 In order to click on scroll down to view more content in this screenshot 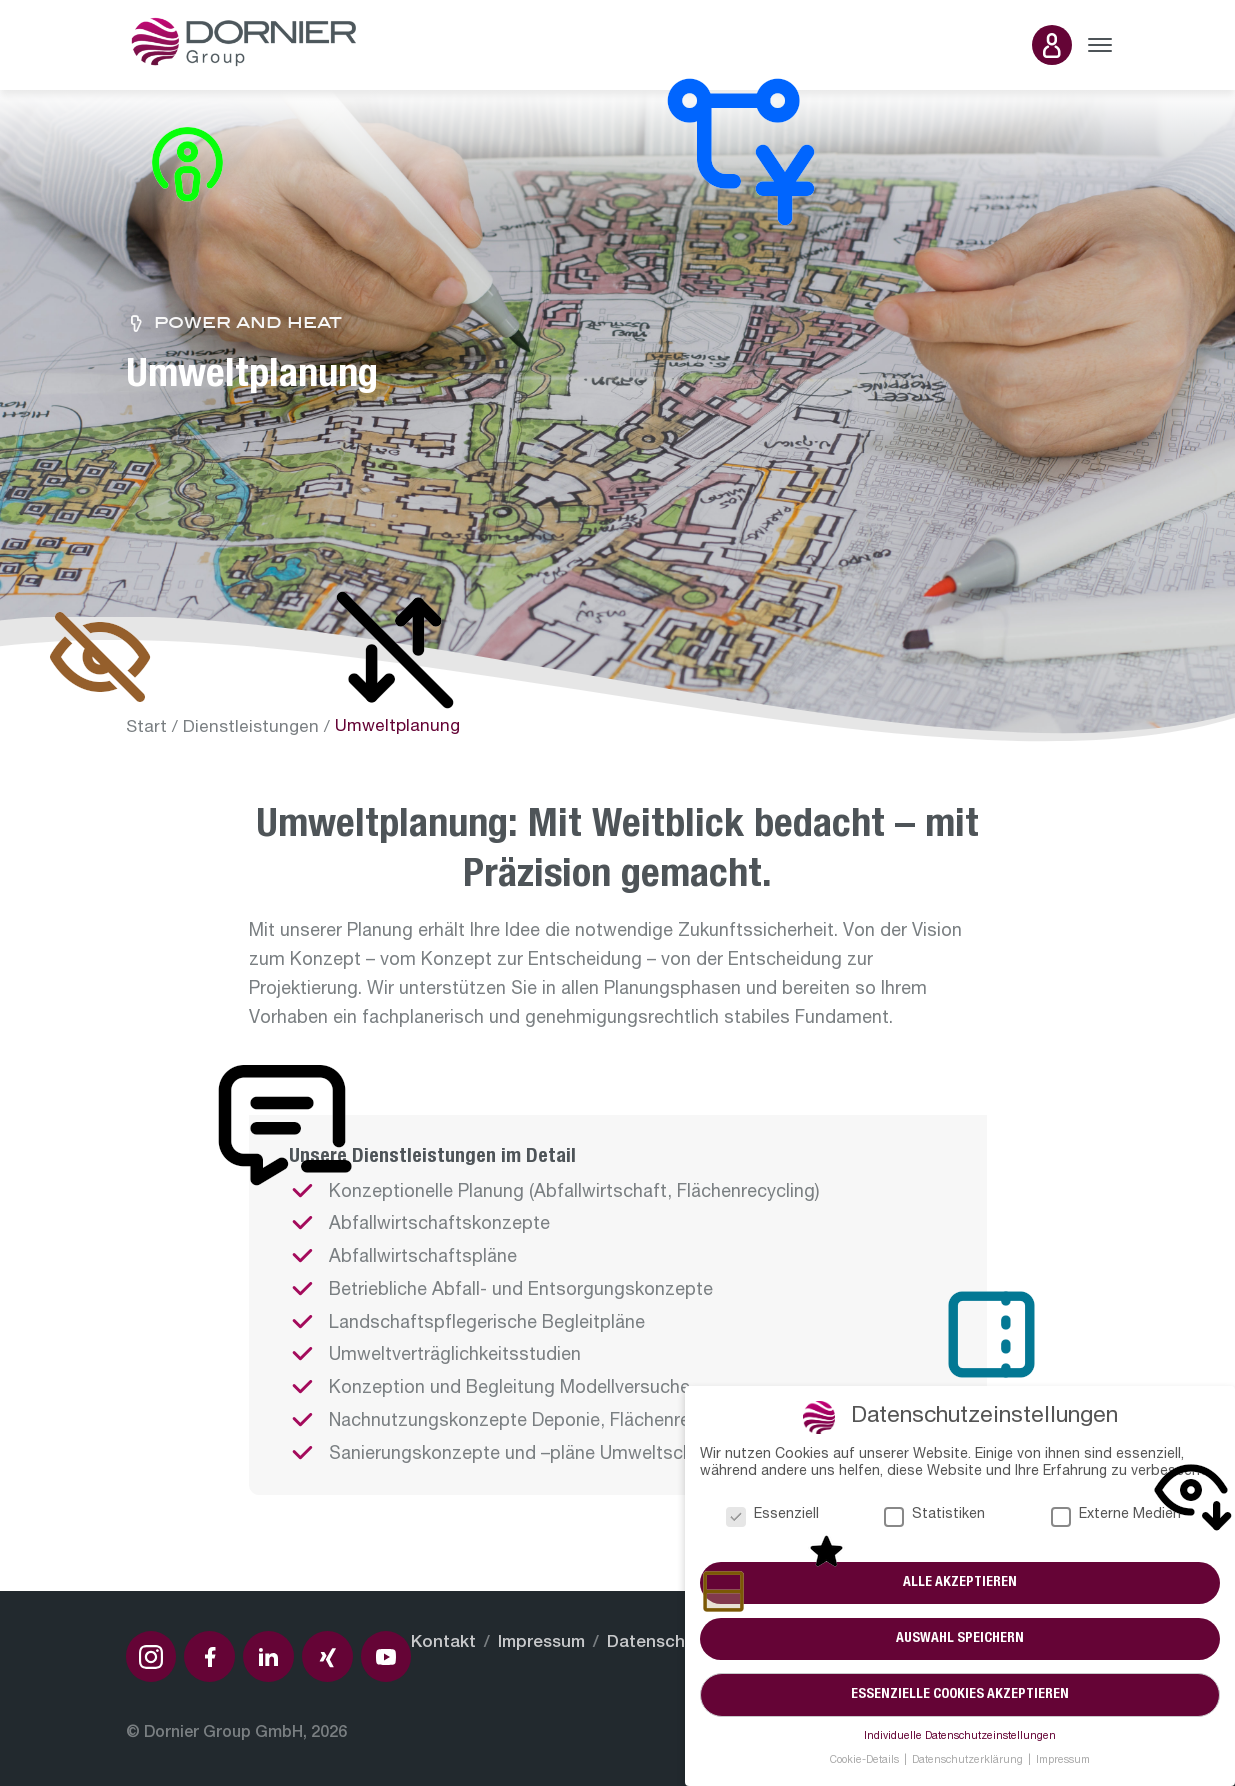, I will do `click(1191, 1490)`.